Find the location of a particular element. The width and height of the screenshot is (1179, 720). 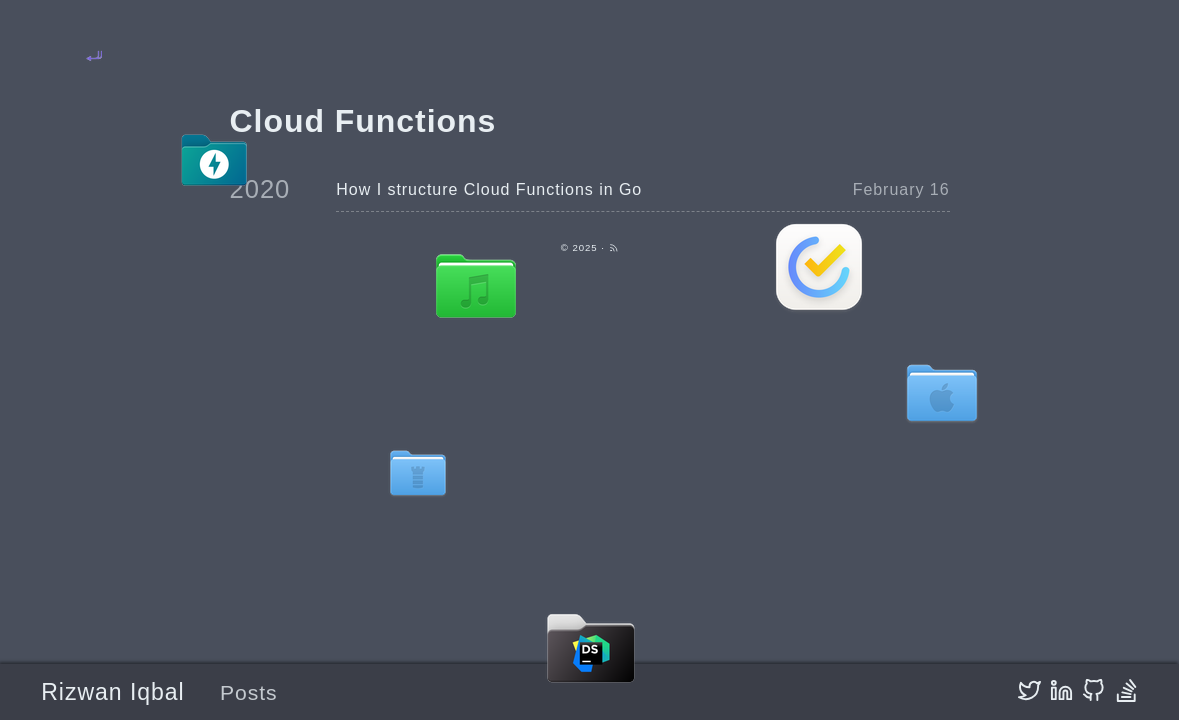

folder containing JetBrains DataSpell project files is located at coordinates (590, 650).